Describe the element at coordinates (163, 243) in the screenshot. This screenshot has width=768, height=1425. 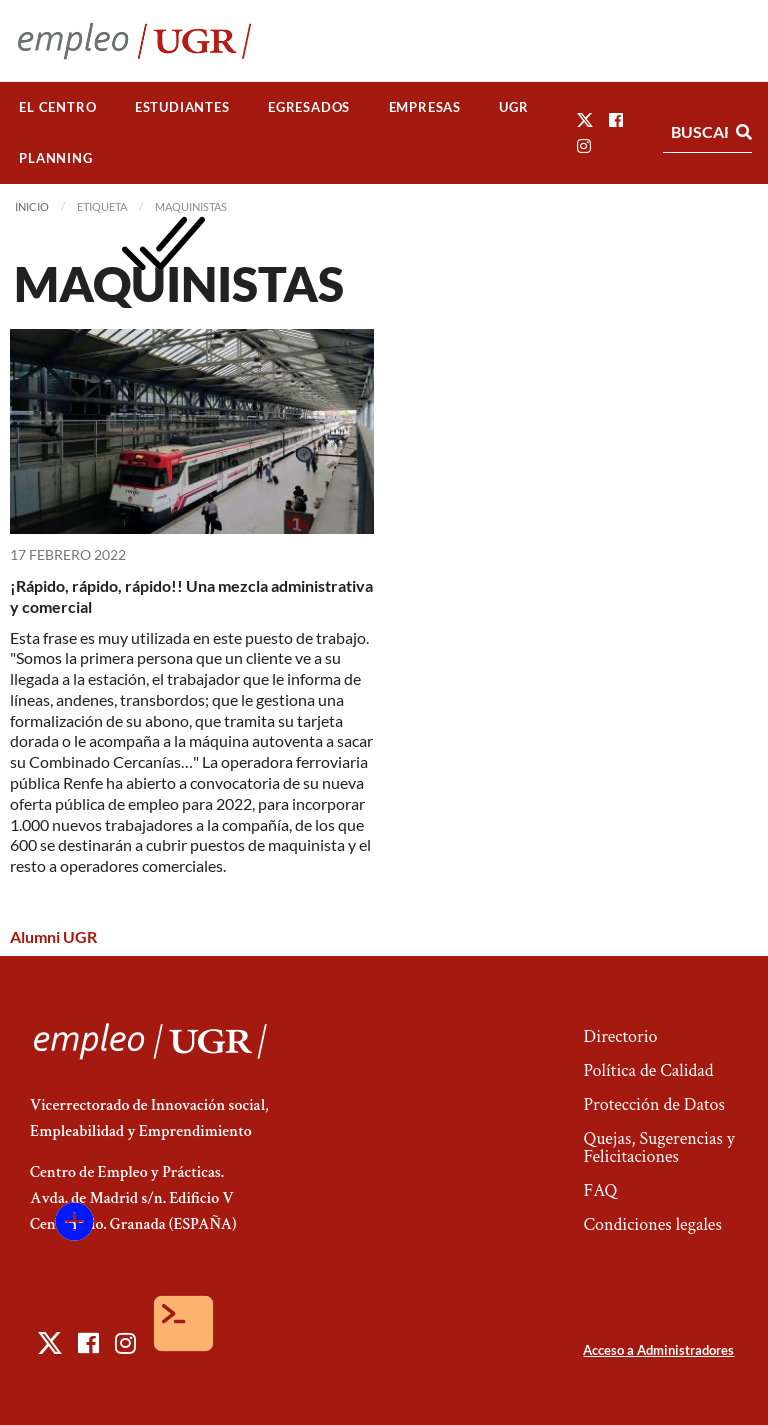
I see `indicates all tasks or items are complete` at that location.